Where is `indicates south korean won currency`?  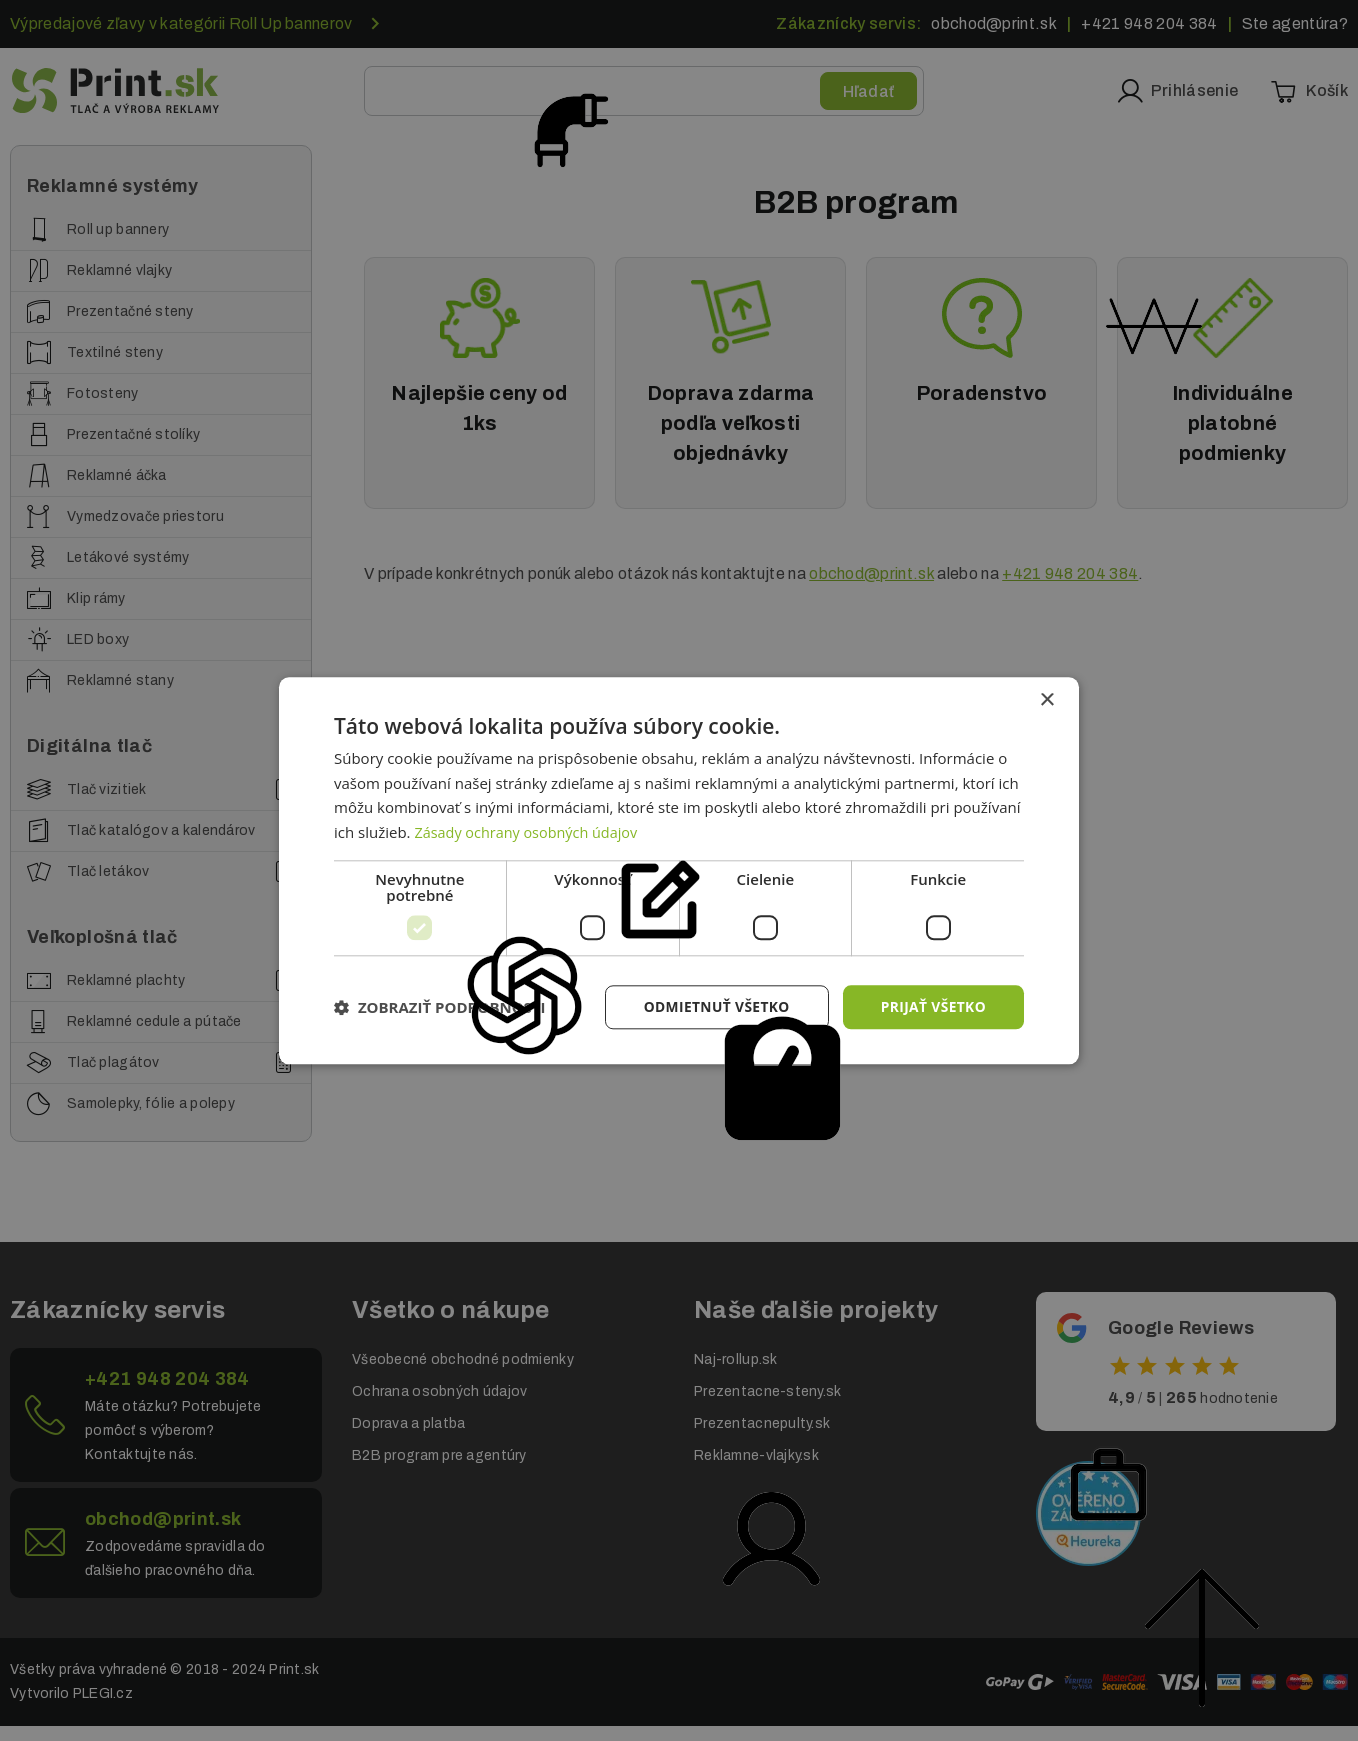
indicates south korean won currency is located at coordinates (1154, 323).